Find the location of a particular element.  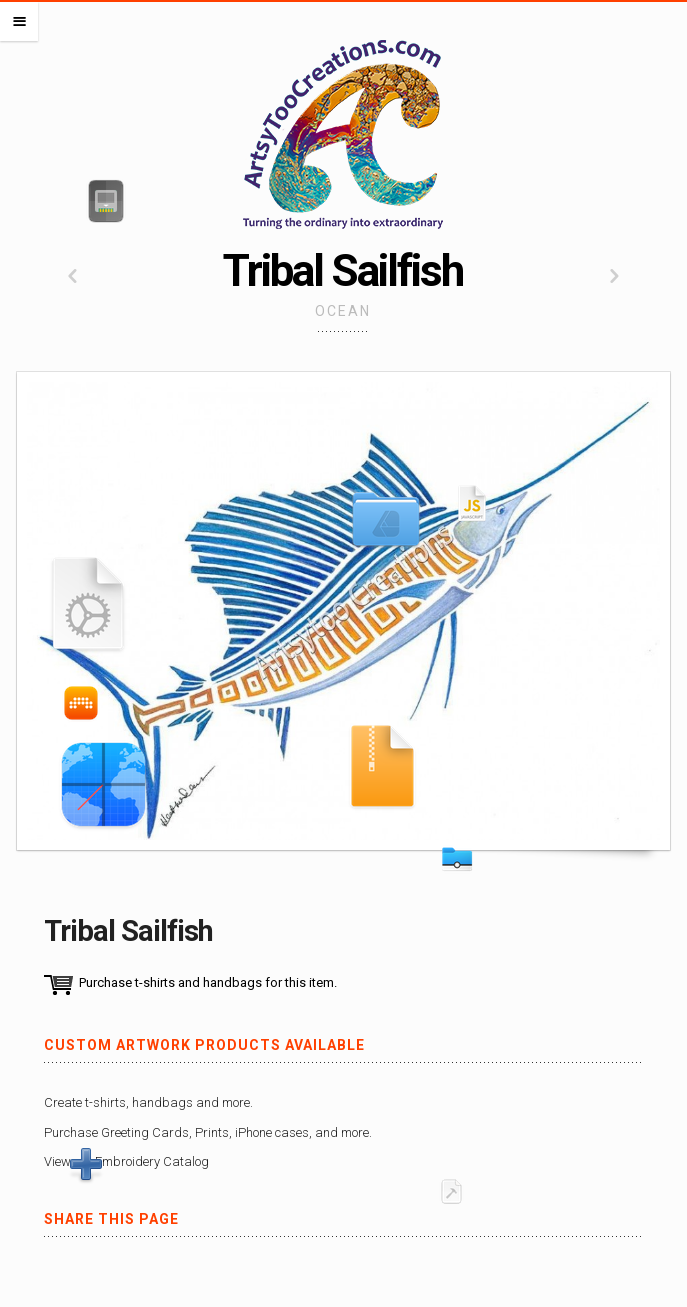

open Affinity Designer project files folder is located at coordinates (386, 519).